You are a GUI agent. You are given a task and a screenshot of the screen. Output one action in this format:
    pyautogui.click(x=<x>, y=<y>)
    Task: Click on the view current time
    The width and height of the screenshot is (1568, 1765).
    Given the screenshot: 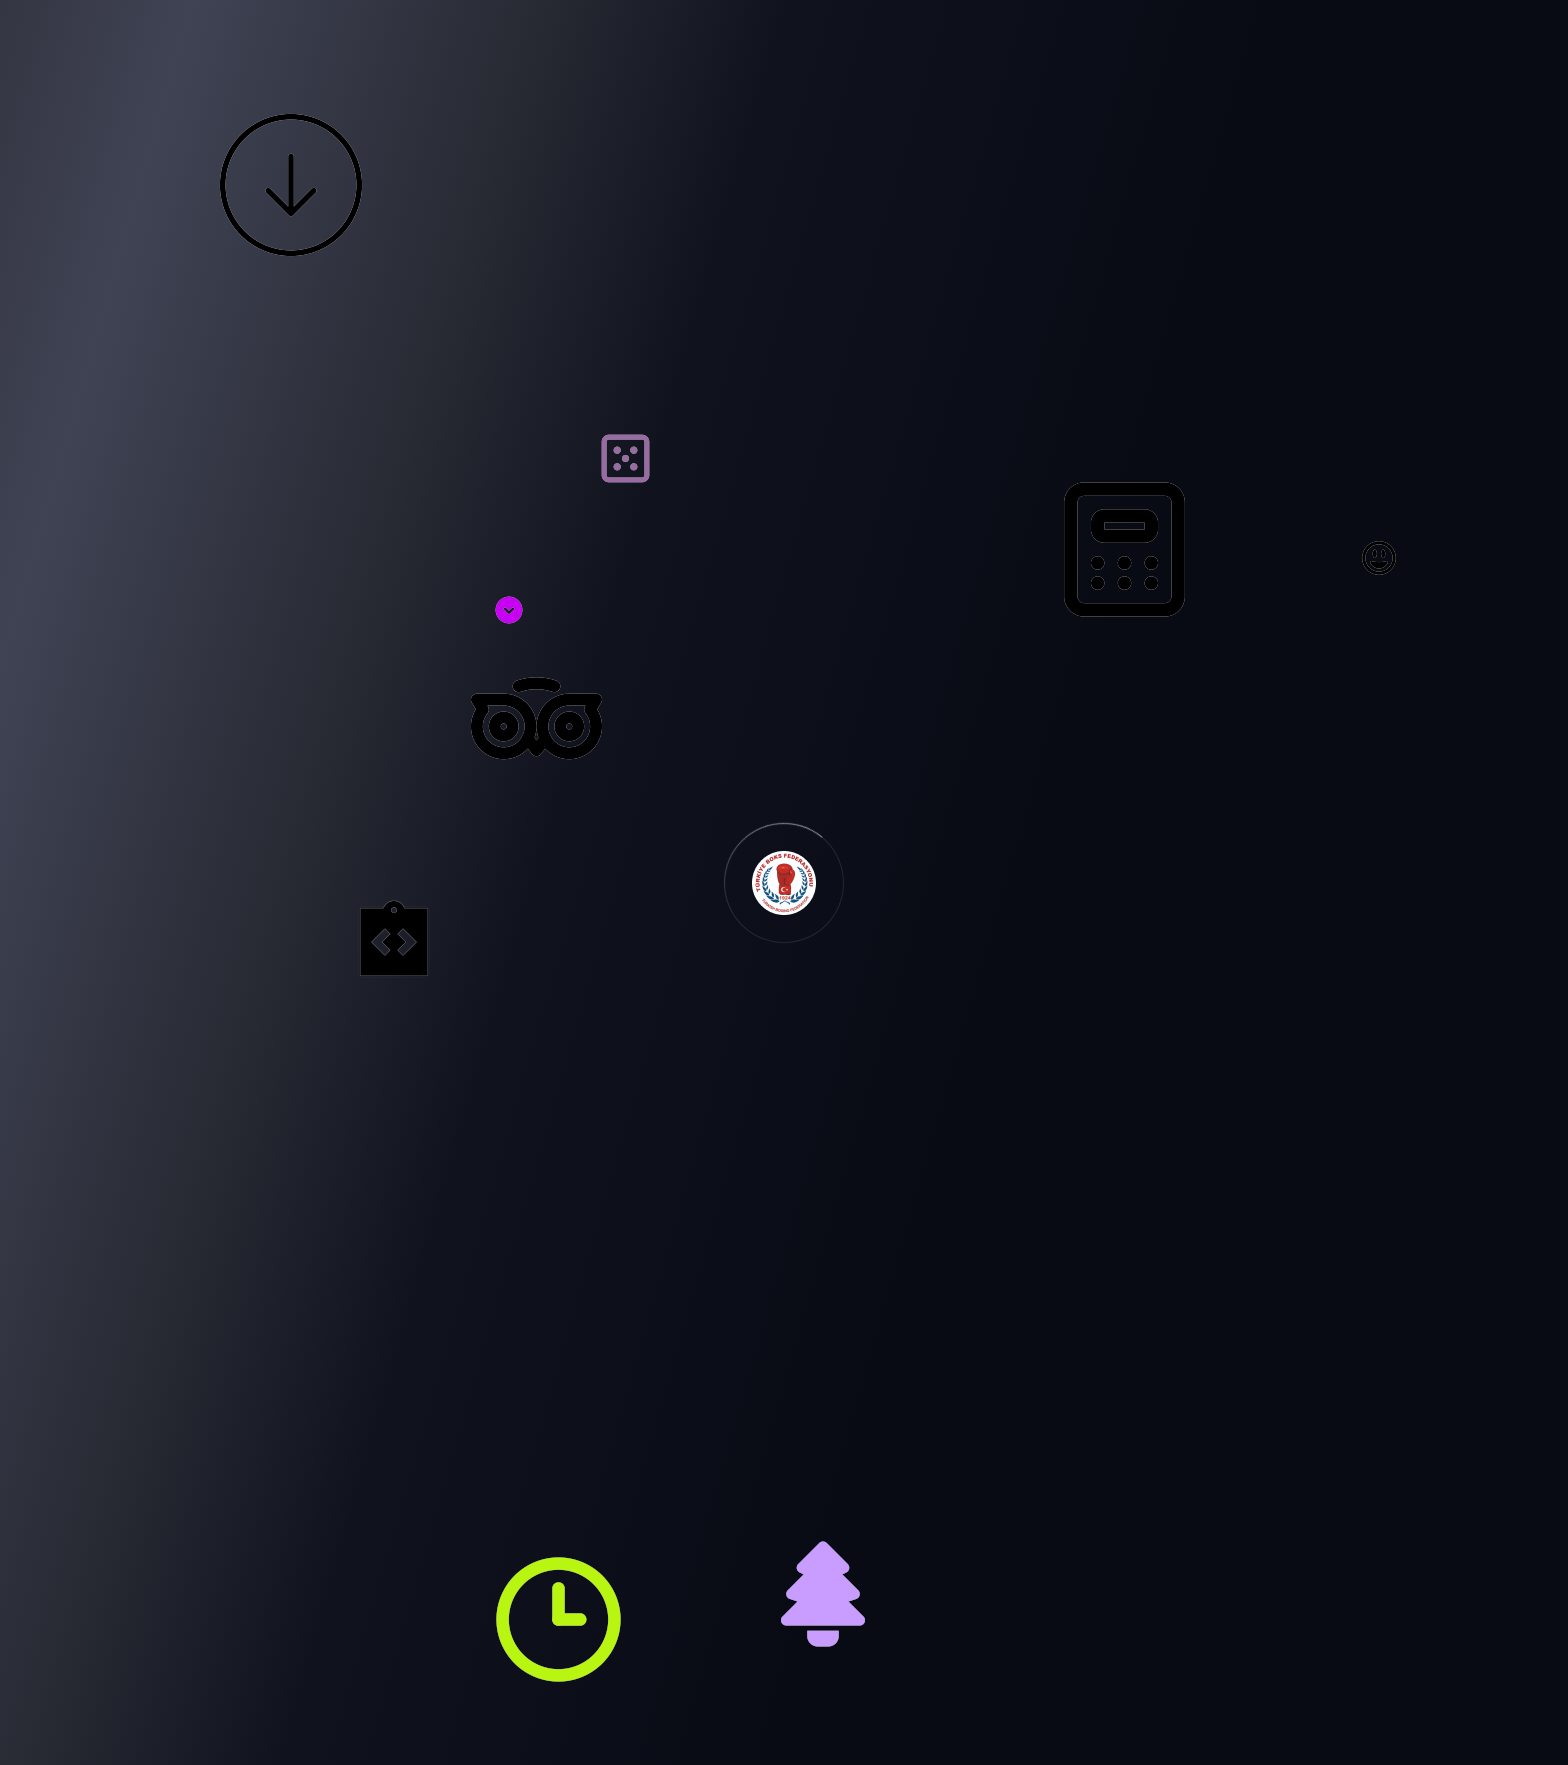 What is the action you would take?
    pyautogui.click(x=558, y=1619)
    